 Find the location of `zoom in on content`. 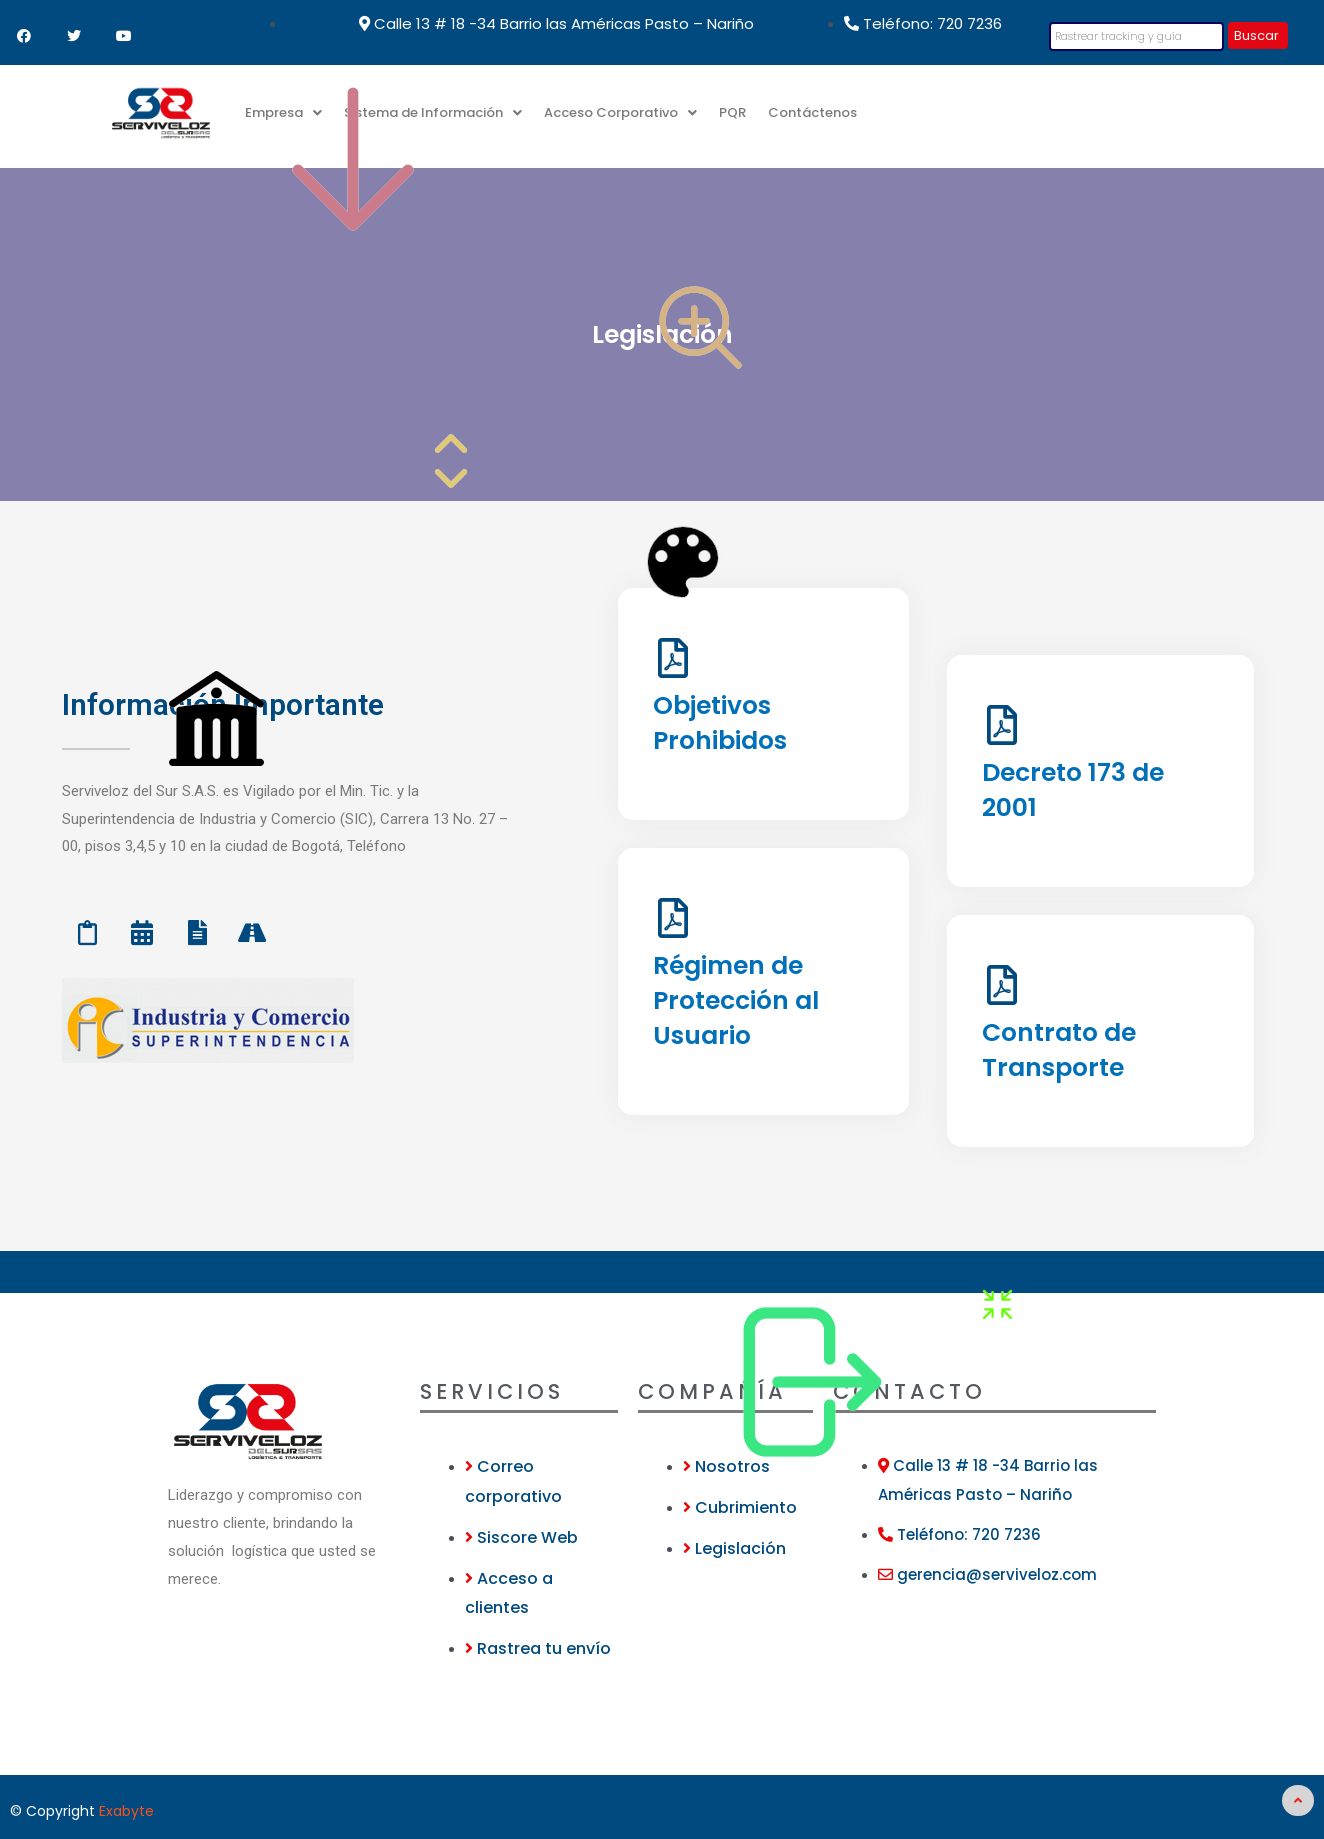

zoom in on content is located at coordinates (700, 327).